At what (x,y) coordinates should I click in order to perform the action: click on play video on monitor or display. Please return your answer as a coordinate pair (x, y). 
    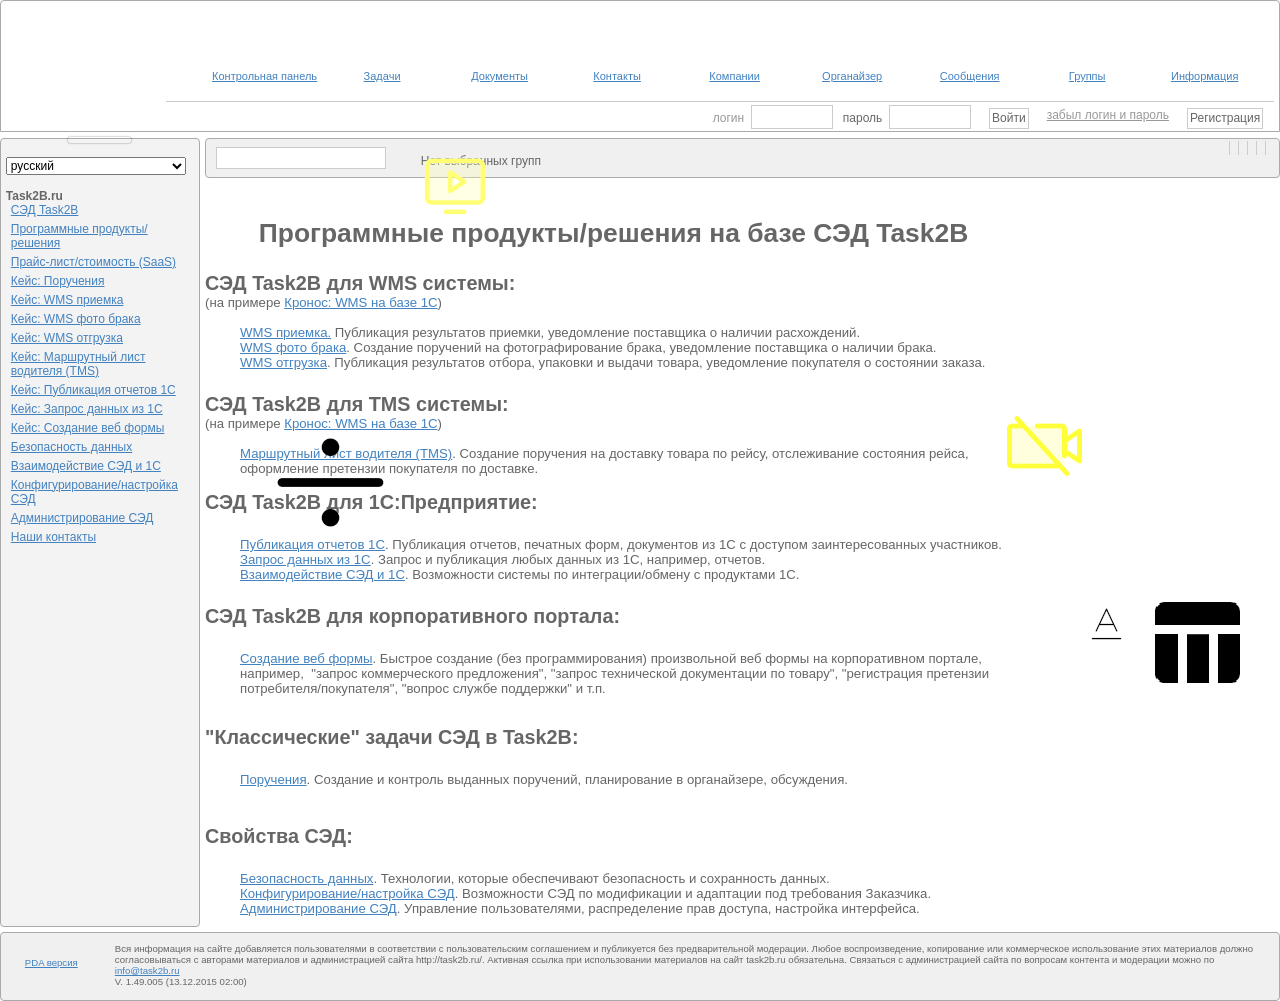
    Looking at the image, I should click on (455, 184).